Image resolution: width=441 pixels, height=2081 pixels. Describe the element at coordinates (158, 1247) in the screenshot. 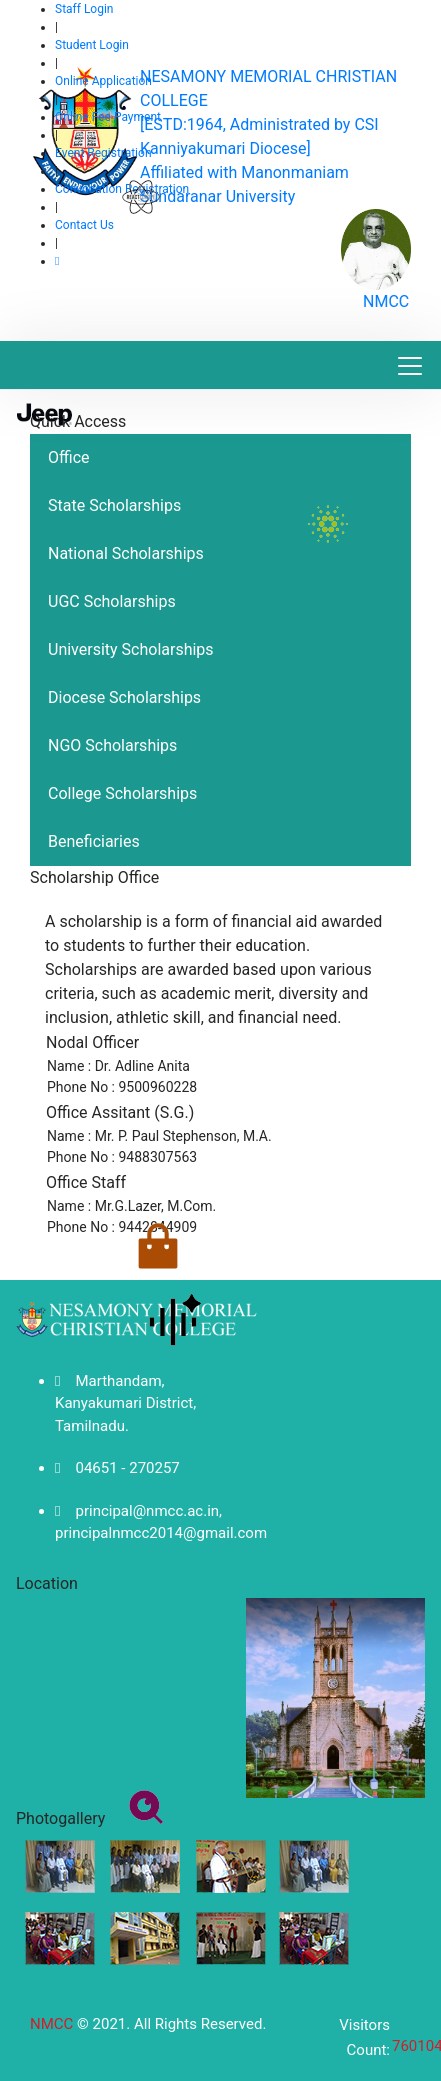

I see `view your shopping bag` at that location.